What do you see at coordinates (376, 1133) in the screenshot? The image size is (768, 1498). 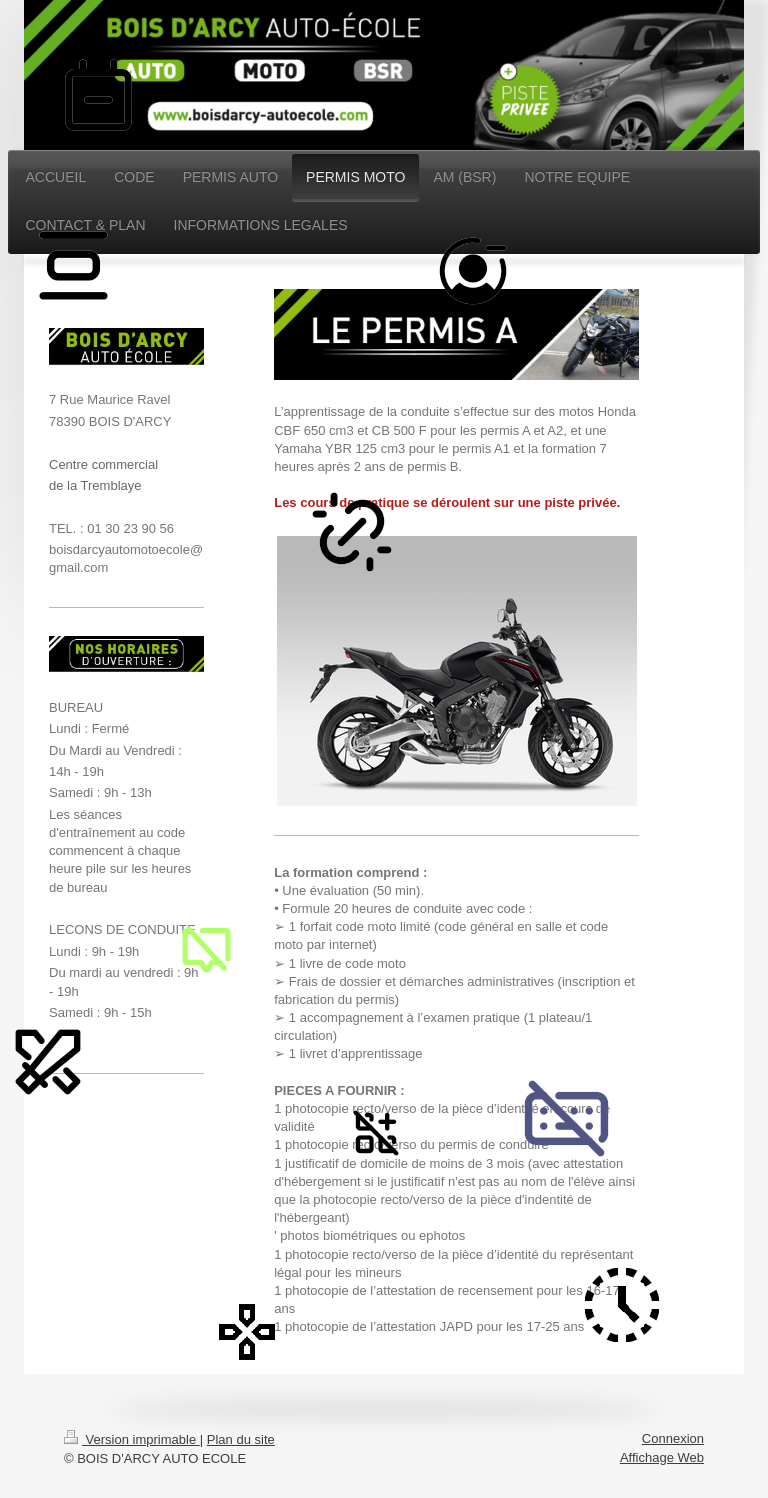 I see `apps or widgets are disabled` at bounding box center [376, 1133].